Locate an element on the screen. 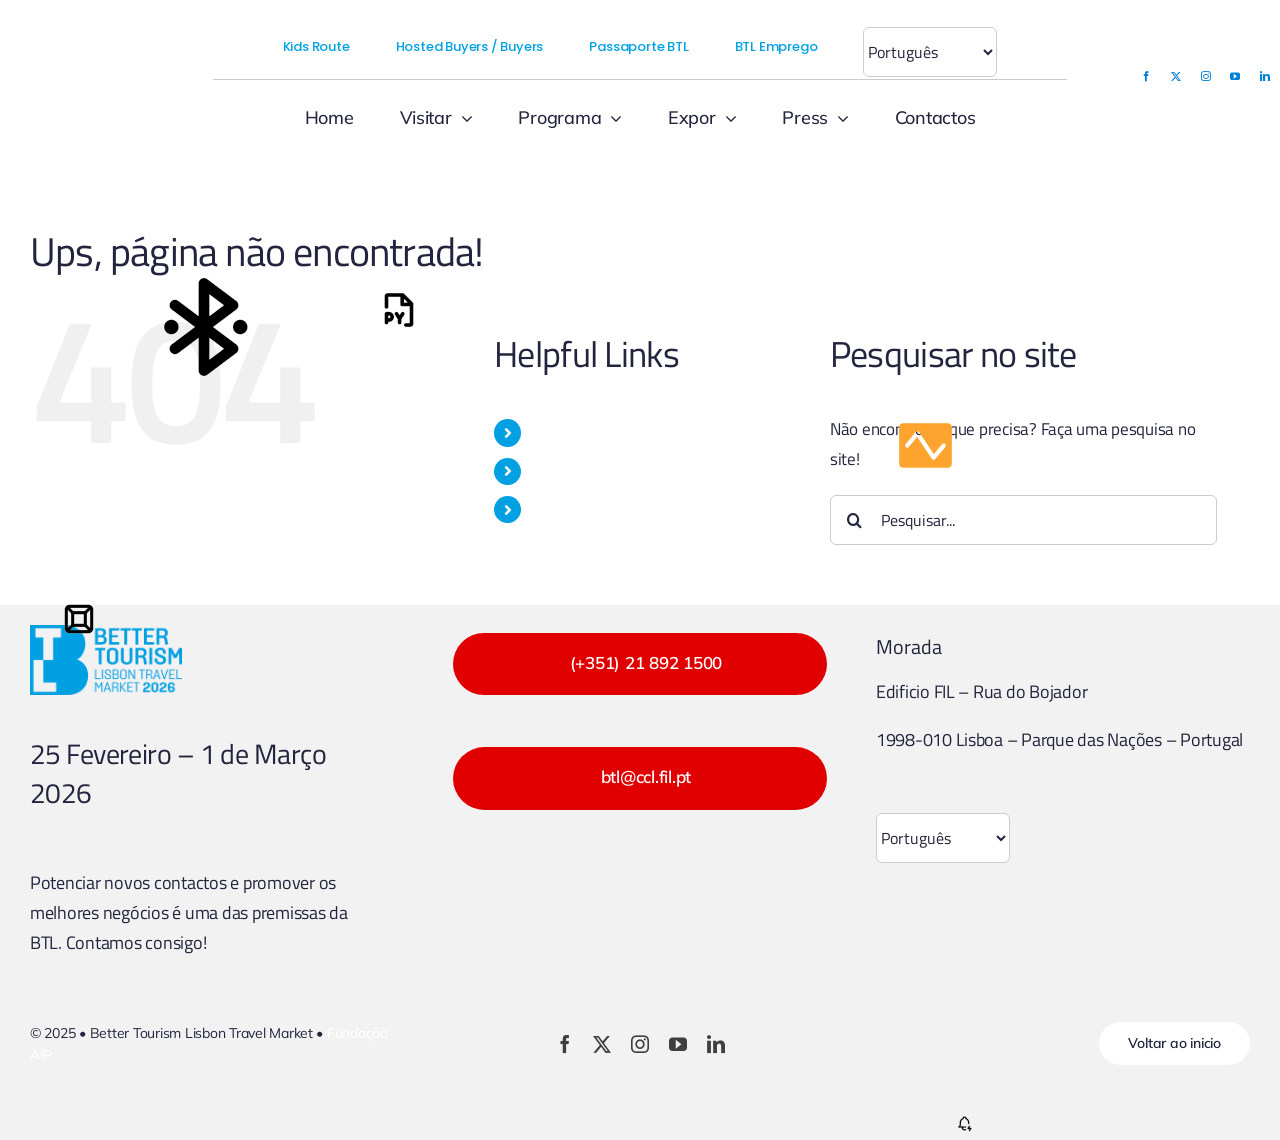 The image size is (1280, 1140). open a python file is located at coordinates (399, 310).